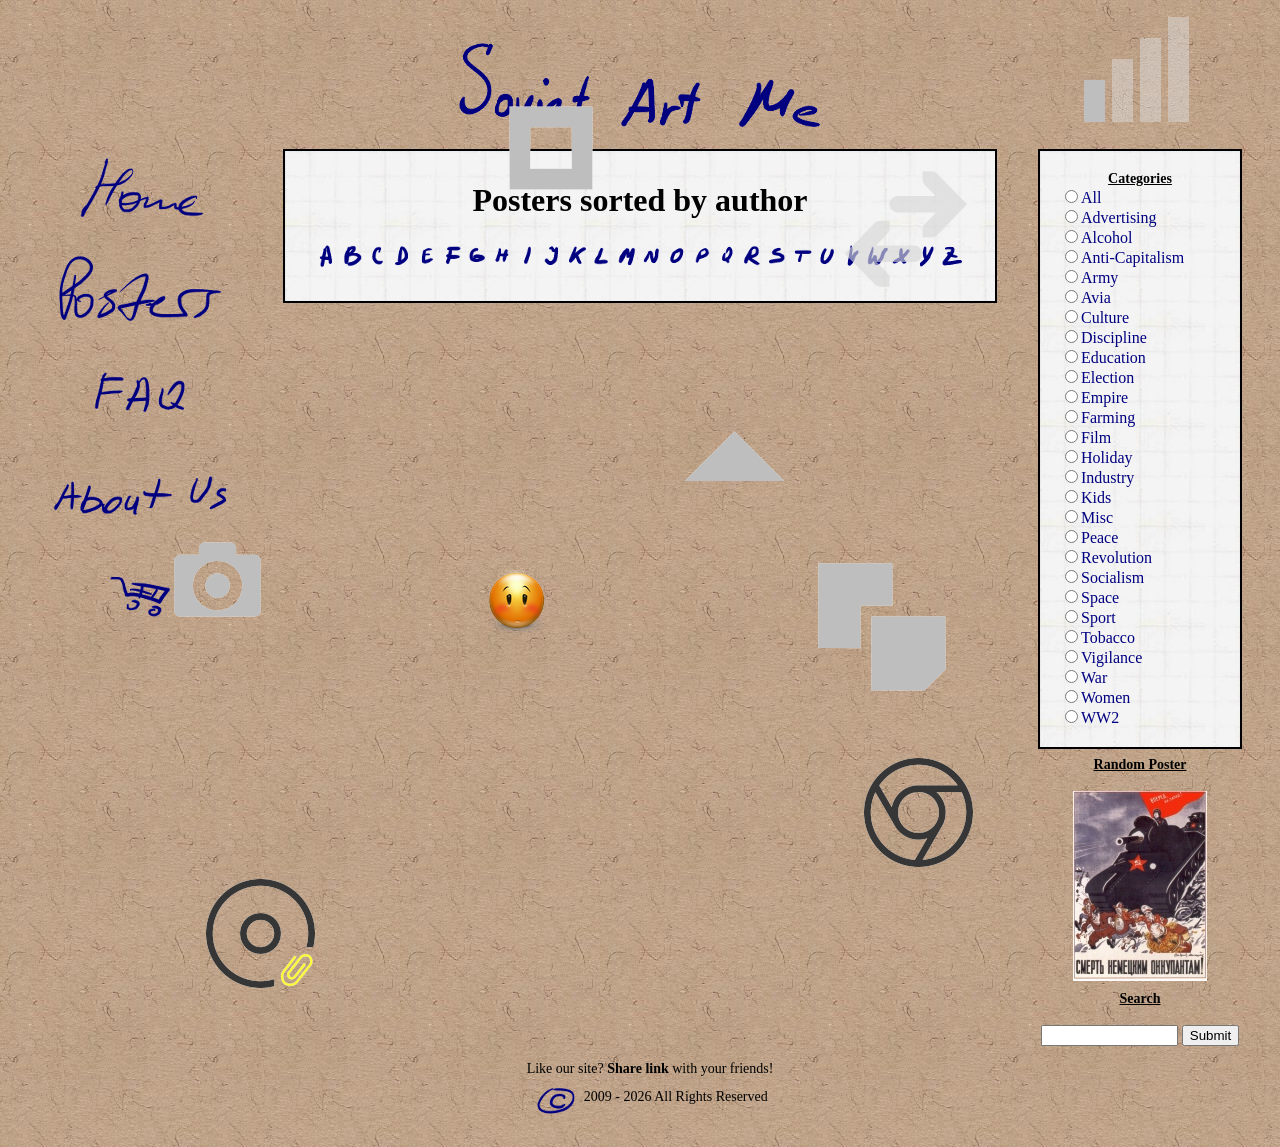  What do you see at coordinates (517, 603) in the screenshot?
I see `indicates embarrassment or awkwardness in a message` at bounding box center [517, 603].